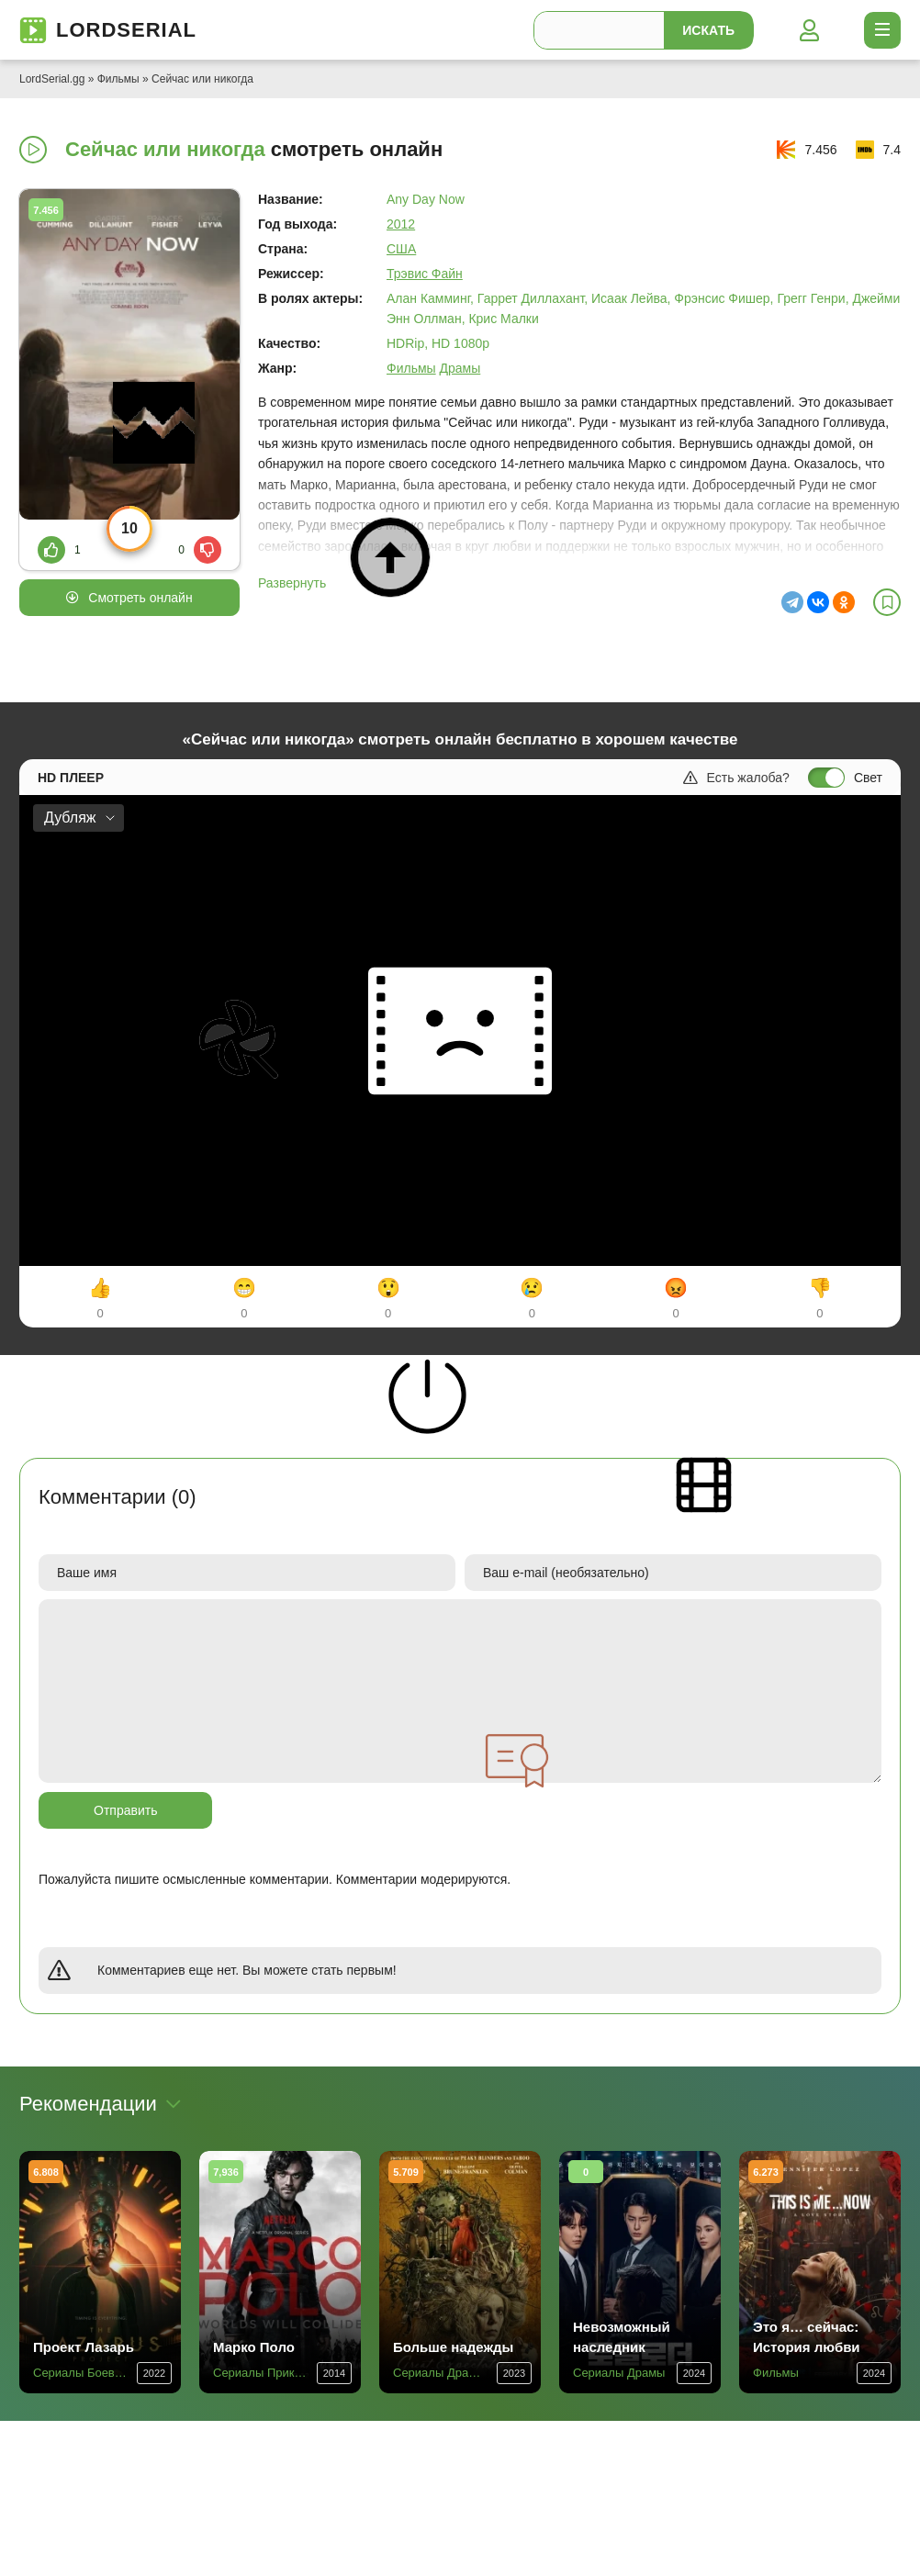 This screenshot has height=2576, width=920. I want to click on turn off or shut down the device, so click(427, 1394).